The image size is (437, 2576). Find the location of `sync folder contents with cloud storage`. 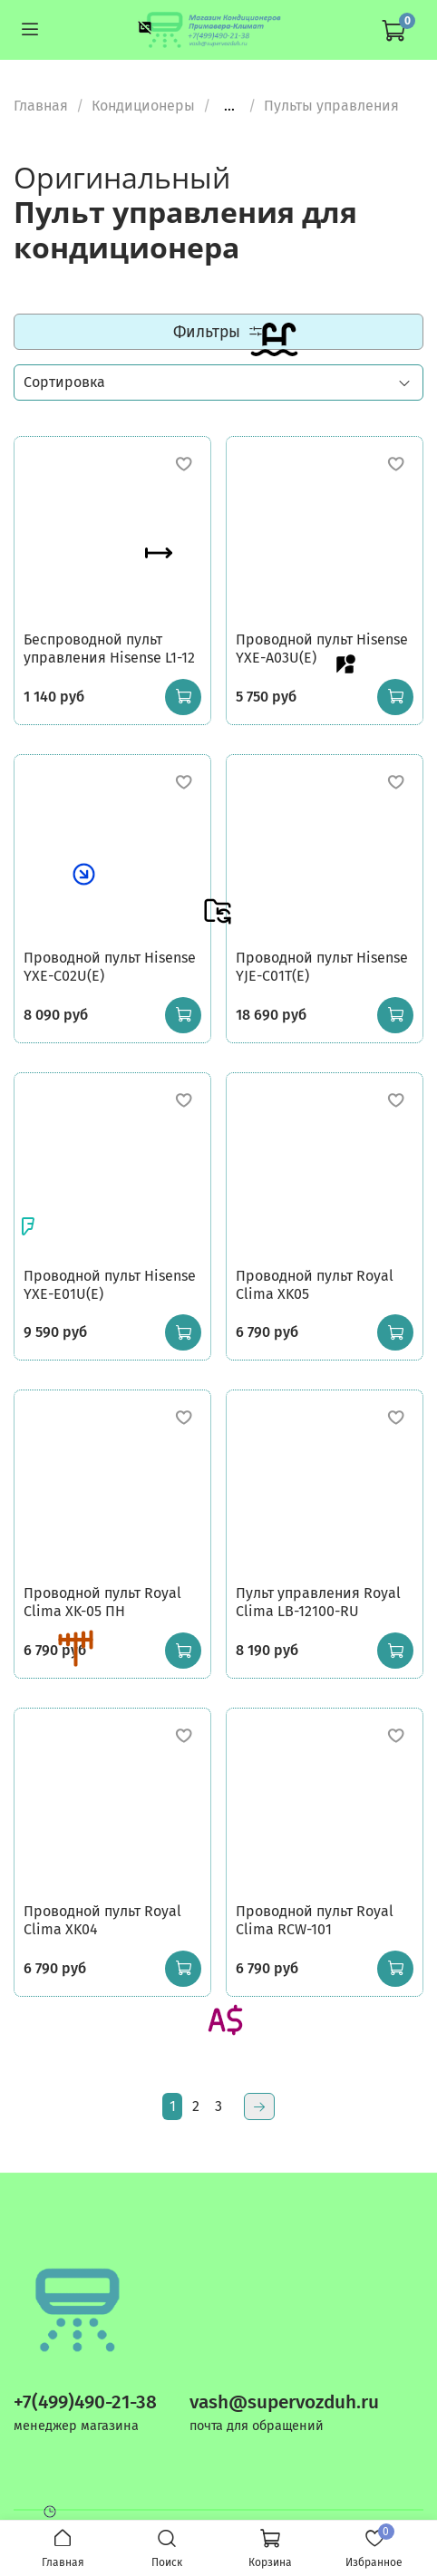

sync folder contents with cloud storage is located at coordinates (218, 911).